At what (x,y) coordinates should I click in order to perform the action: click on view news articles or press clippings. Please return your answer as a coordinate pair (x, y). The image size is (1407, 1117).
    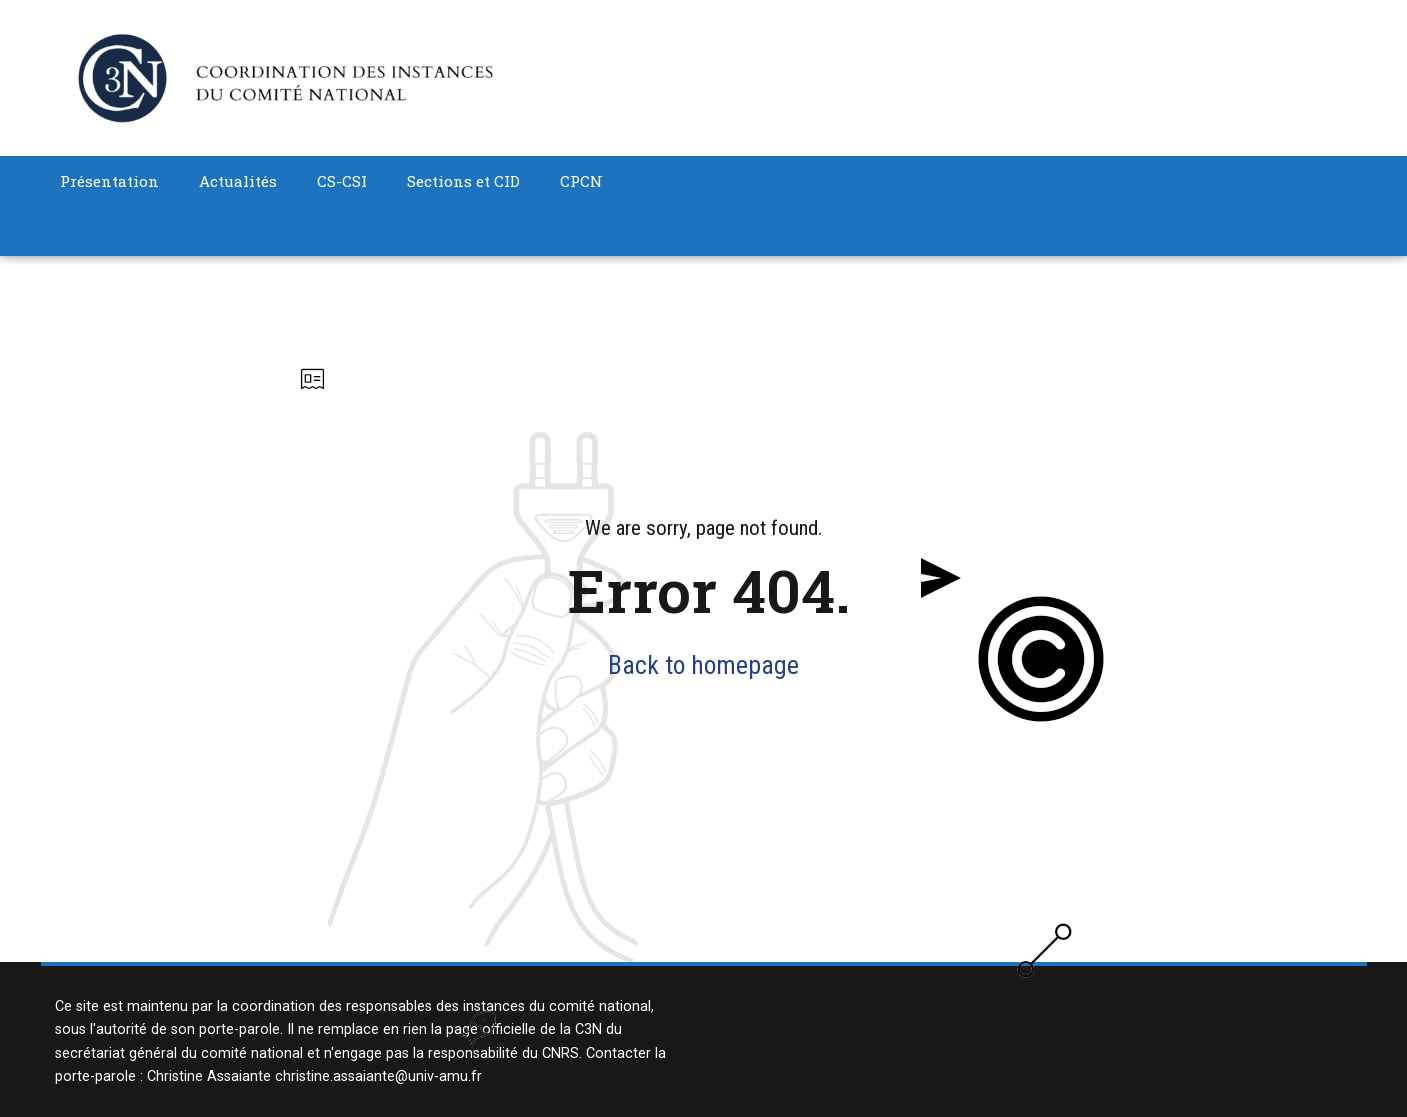
    Looking at the image, I should click on (312, 378).